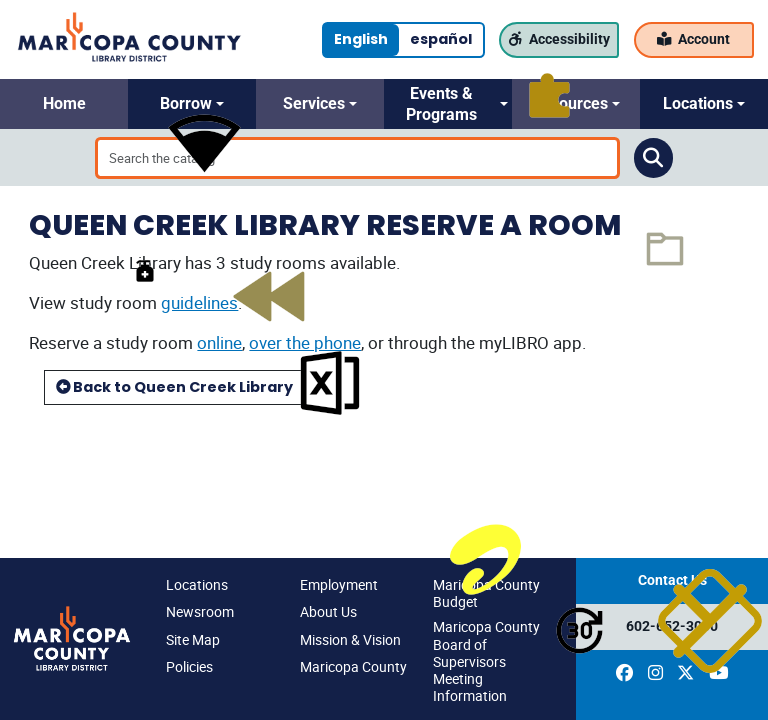  I want to click on skip forward 30 seconds, so click(579, 630).